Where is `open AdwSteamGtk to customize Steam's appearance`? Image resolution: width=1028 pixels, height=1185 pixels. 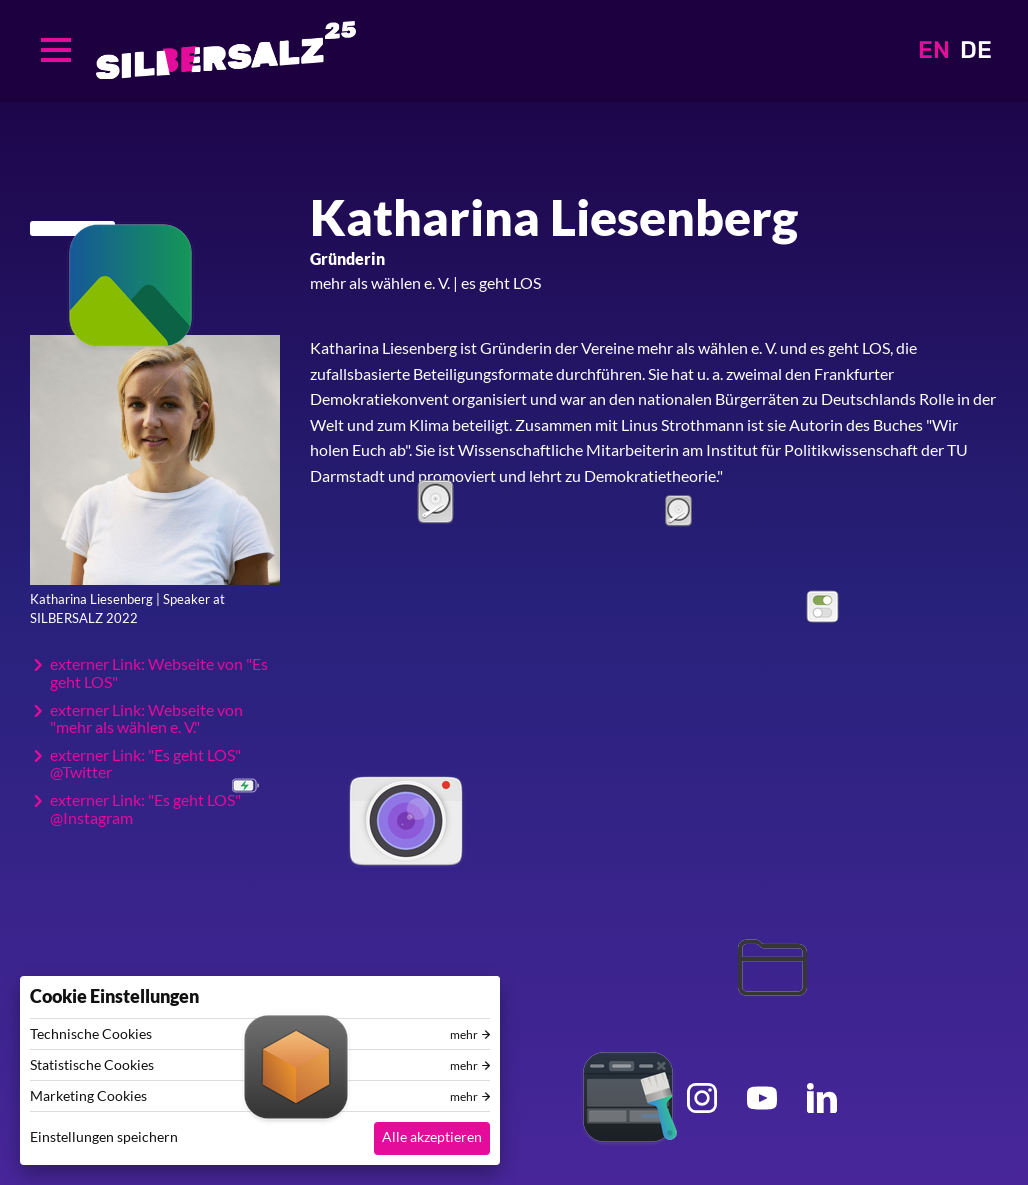 open AdwSteamGtk to customize Steam's appearance is located at coordinates (628, 1097).